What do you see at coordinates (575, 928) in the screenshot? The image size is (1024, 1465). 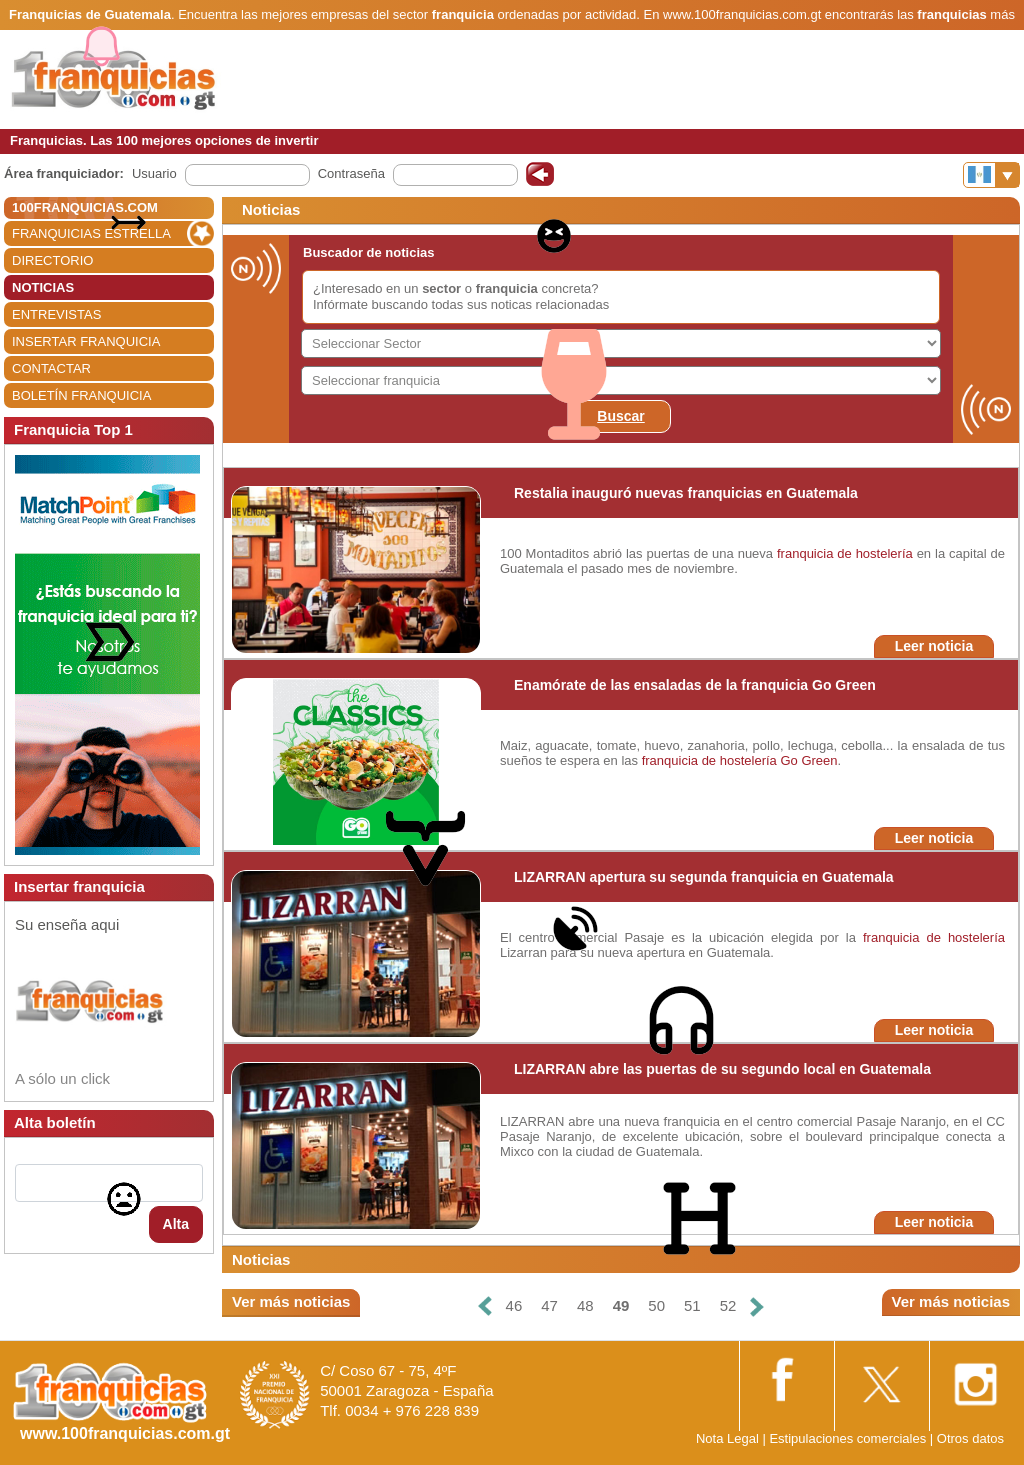 I see `access satellite or broadcast settings` at bounding box center [575, 928].